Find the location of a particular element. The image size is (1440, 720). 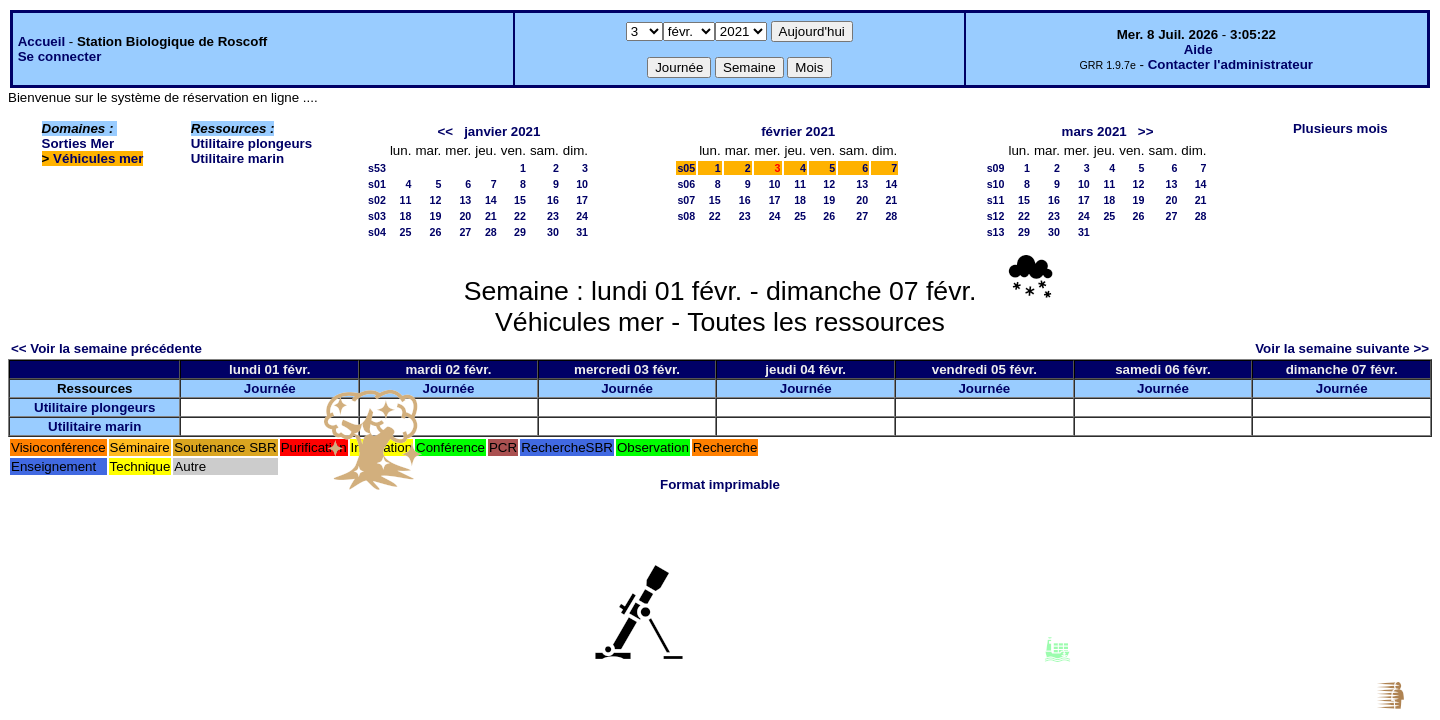

indicates snowy weather conditions is located at coordinates (1030, 276).